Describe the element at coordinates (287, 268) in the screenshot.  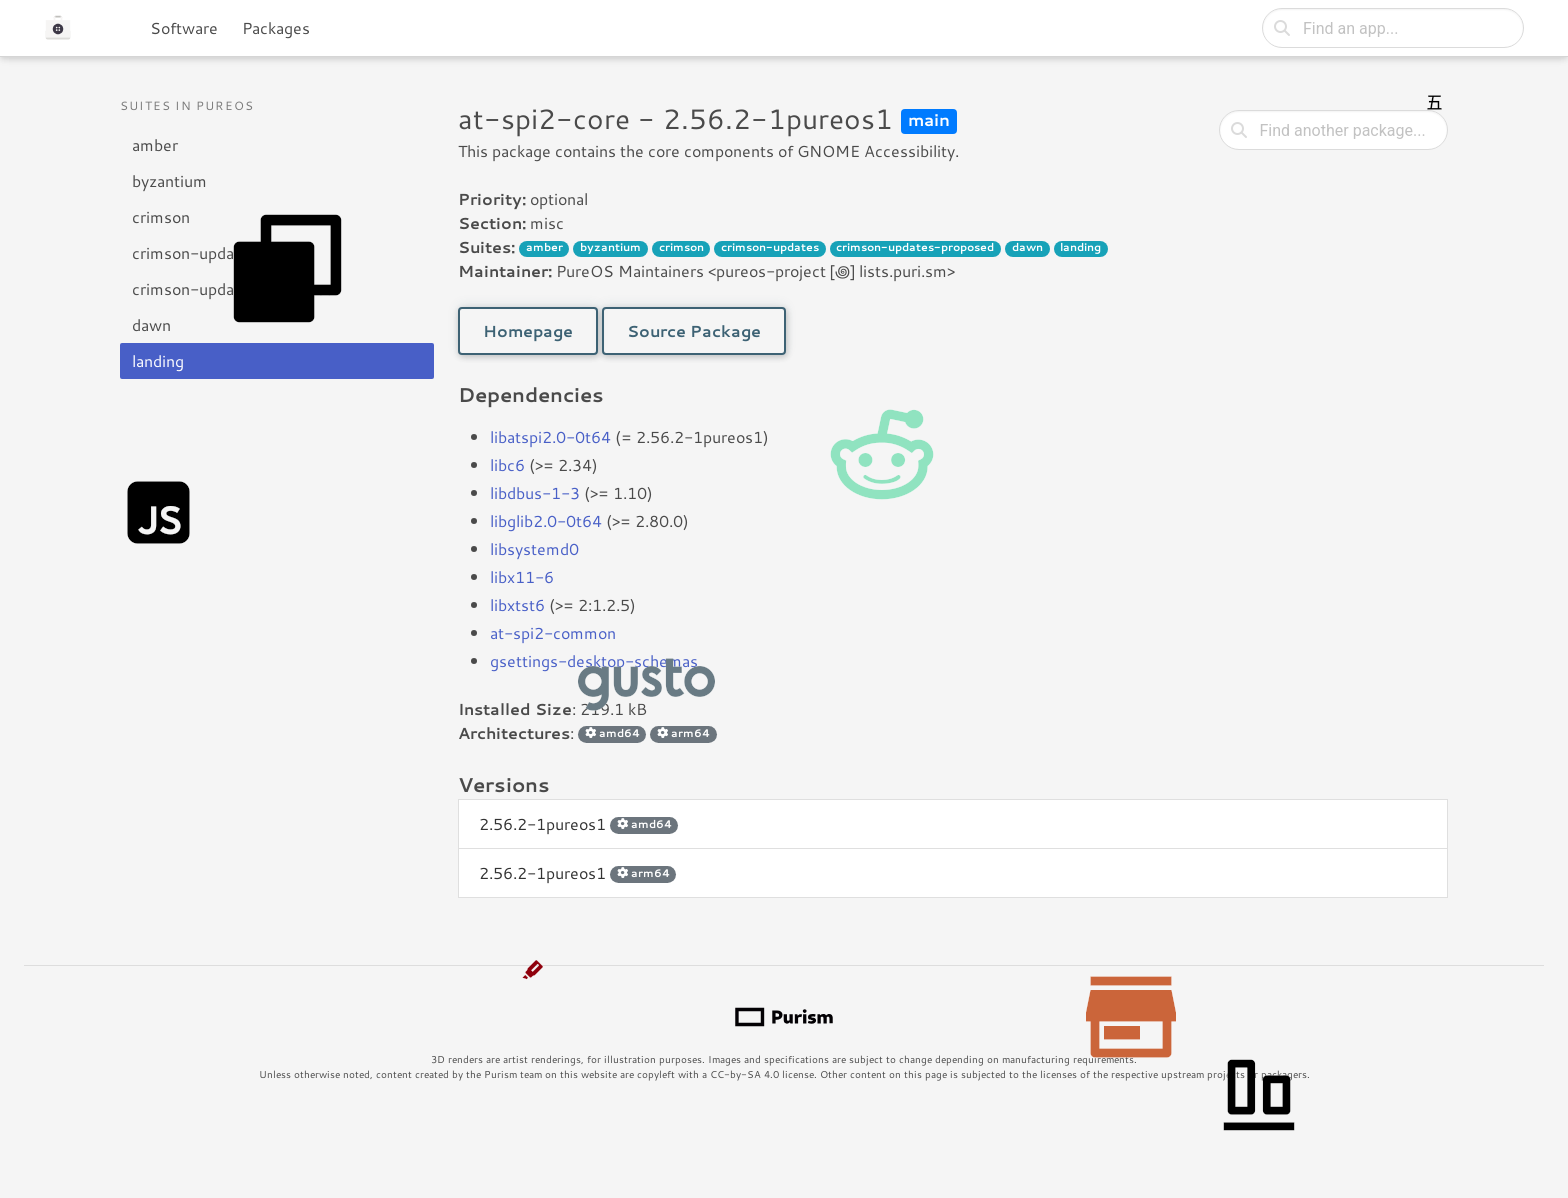
I see `select multiple items` at that location.